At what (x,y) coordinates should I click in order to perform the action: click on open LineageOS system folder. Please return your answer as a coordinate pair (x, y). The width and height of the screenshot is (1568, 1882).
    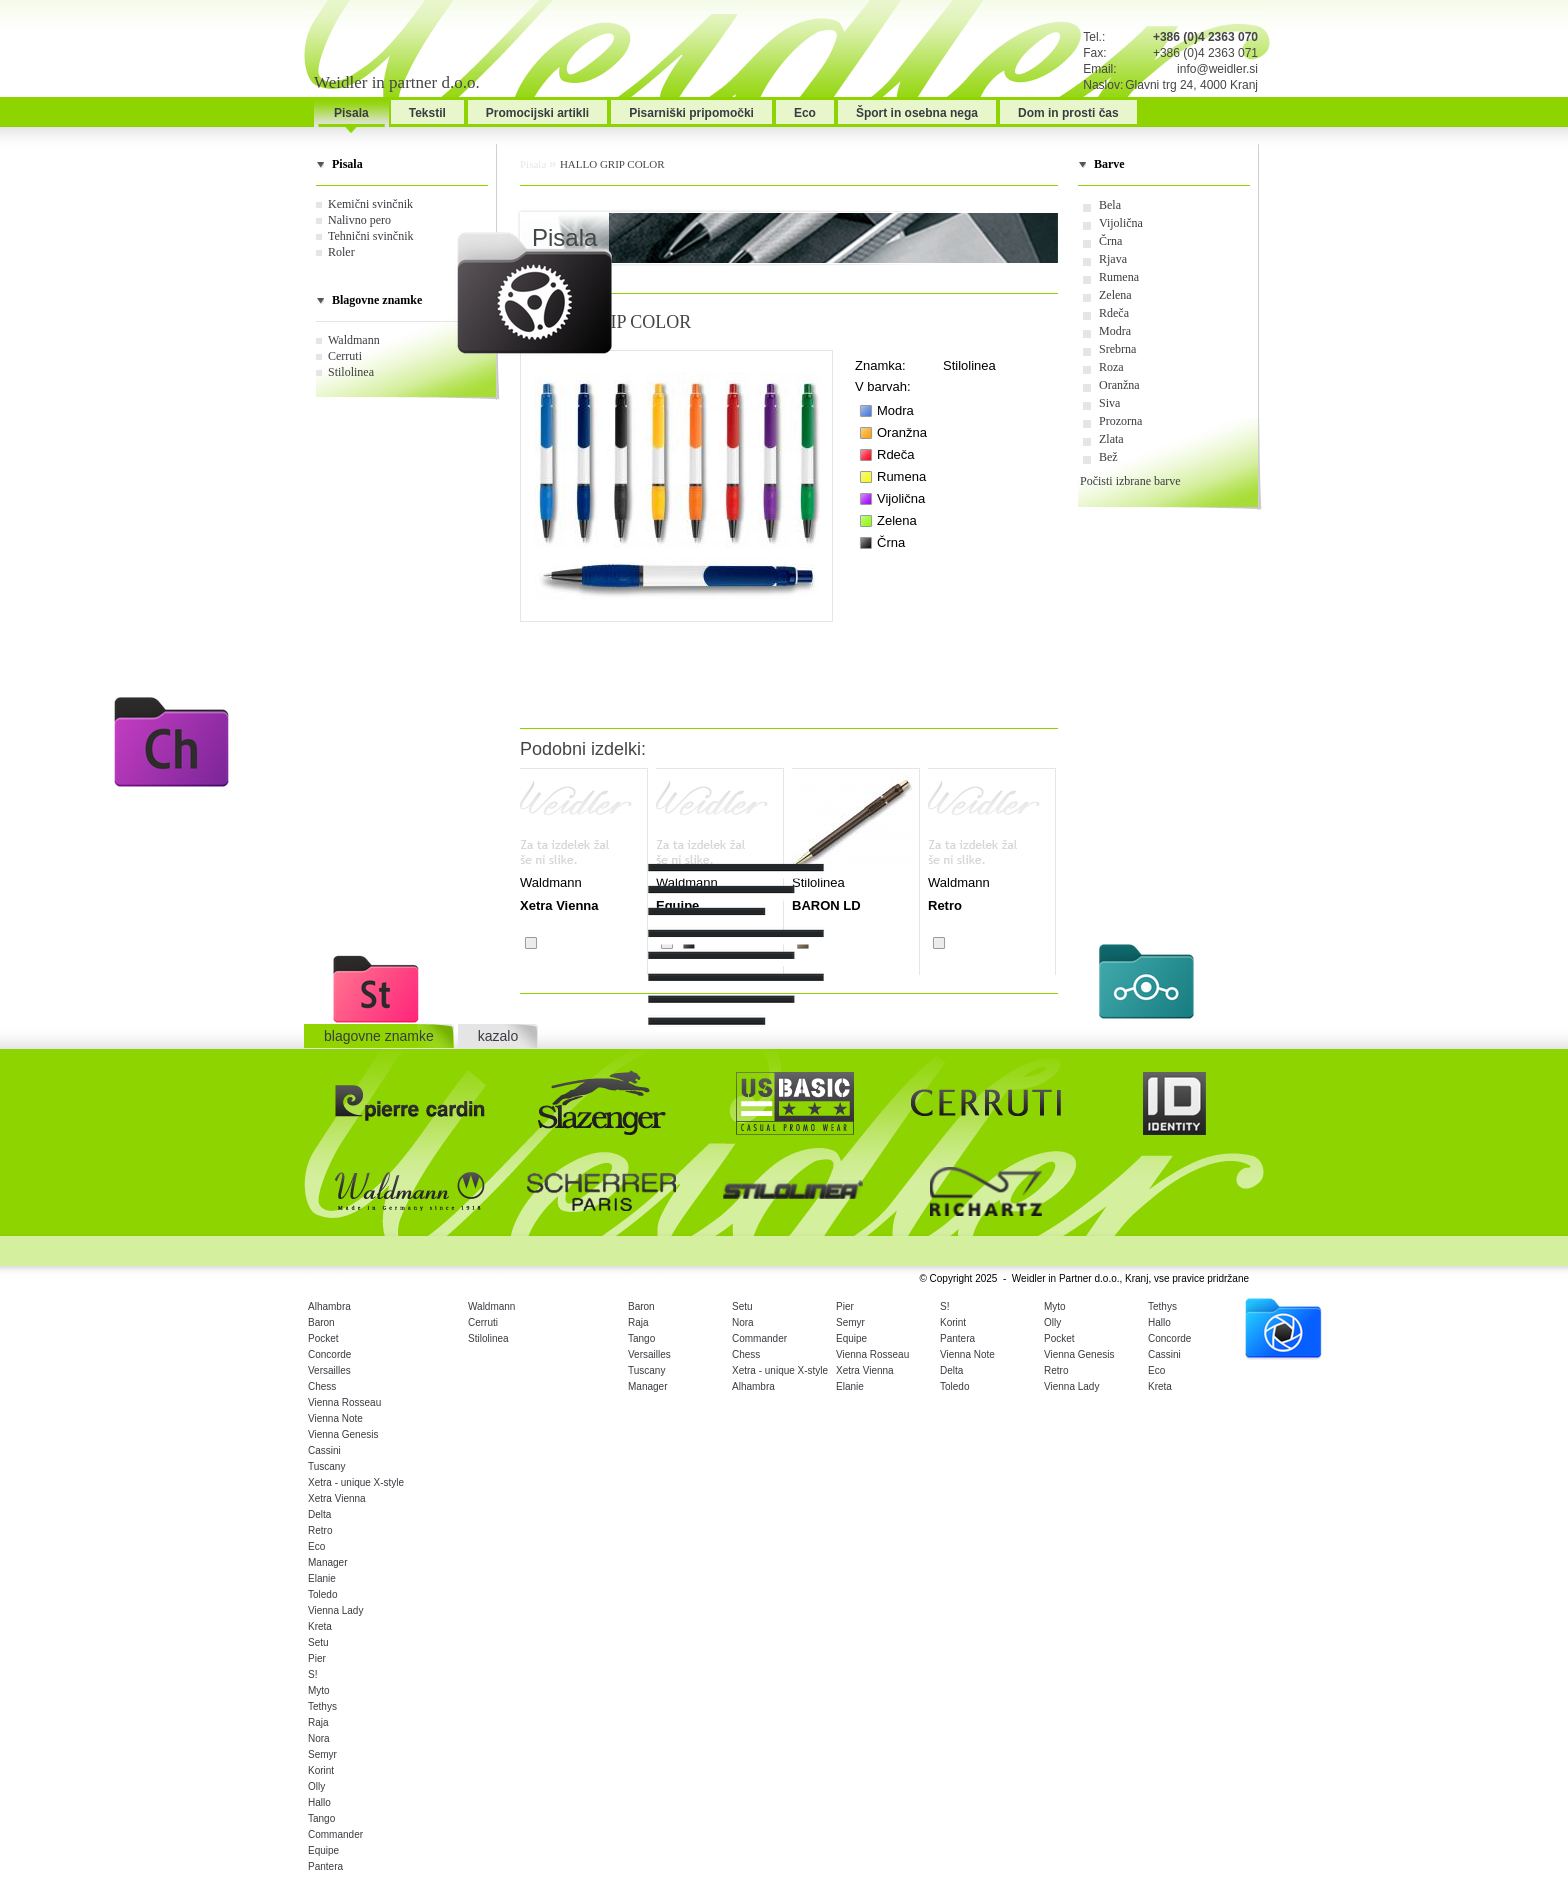
    Looking at the image, I should click on (1146, 984).